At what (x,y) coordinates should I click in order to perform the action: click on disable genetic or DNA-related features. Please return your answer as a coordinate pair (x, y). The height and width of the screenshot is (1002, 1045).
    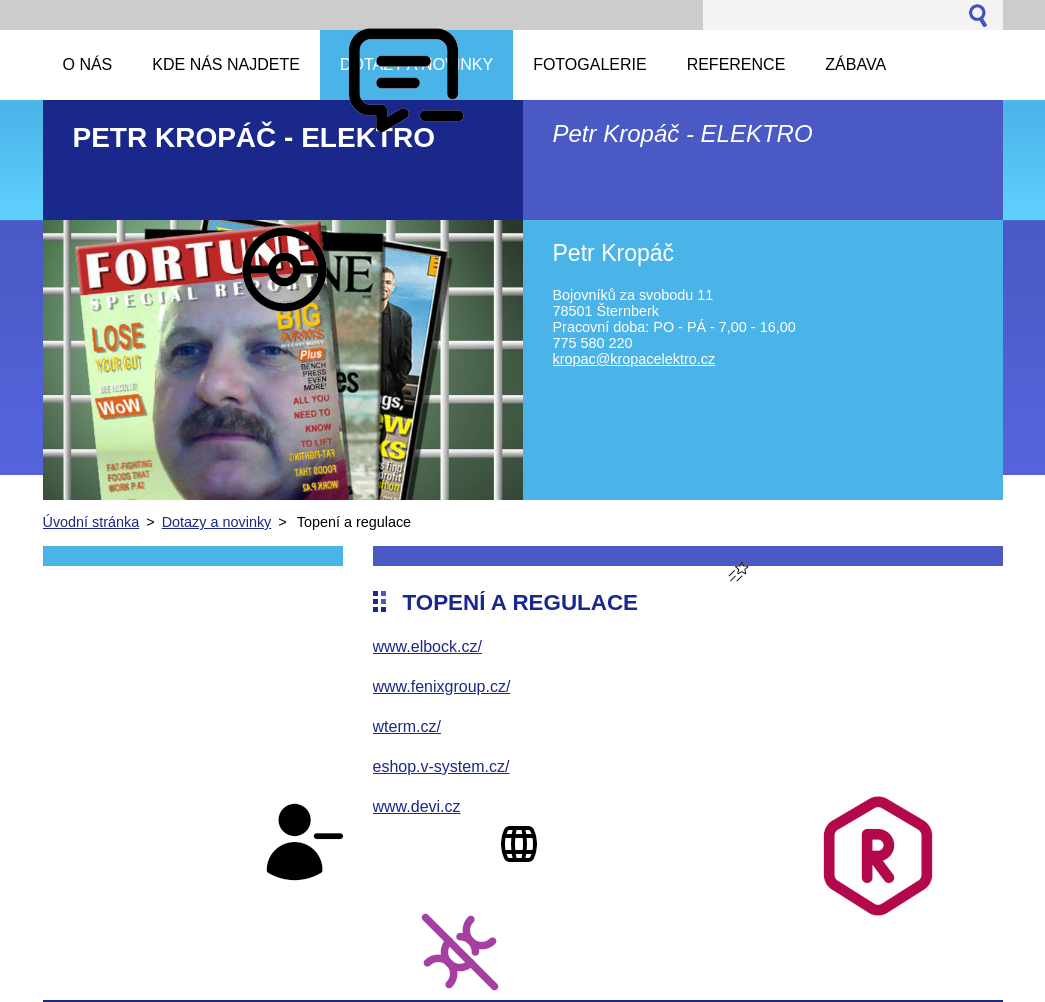
    Looking at the image, I should click on (460, 952).